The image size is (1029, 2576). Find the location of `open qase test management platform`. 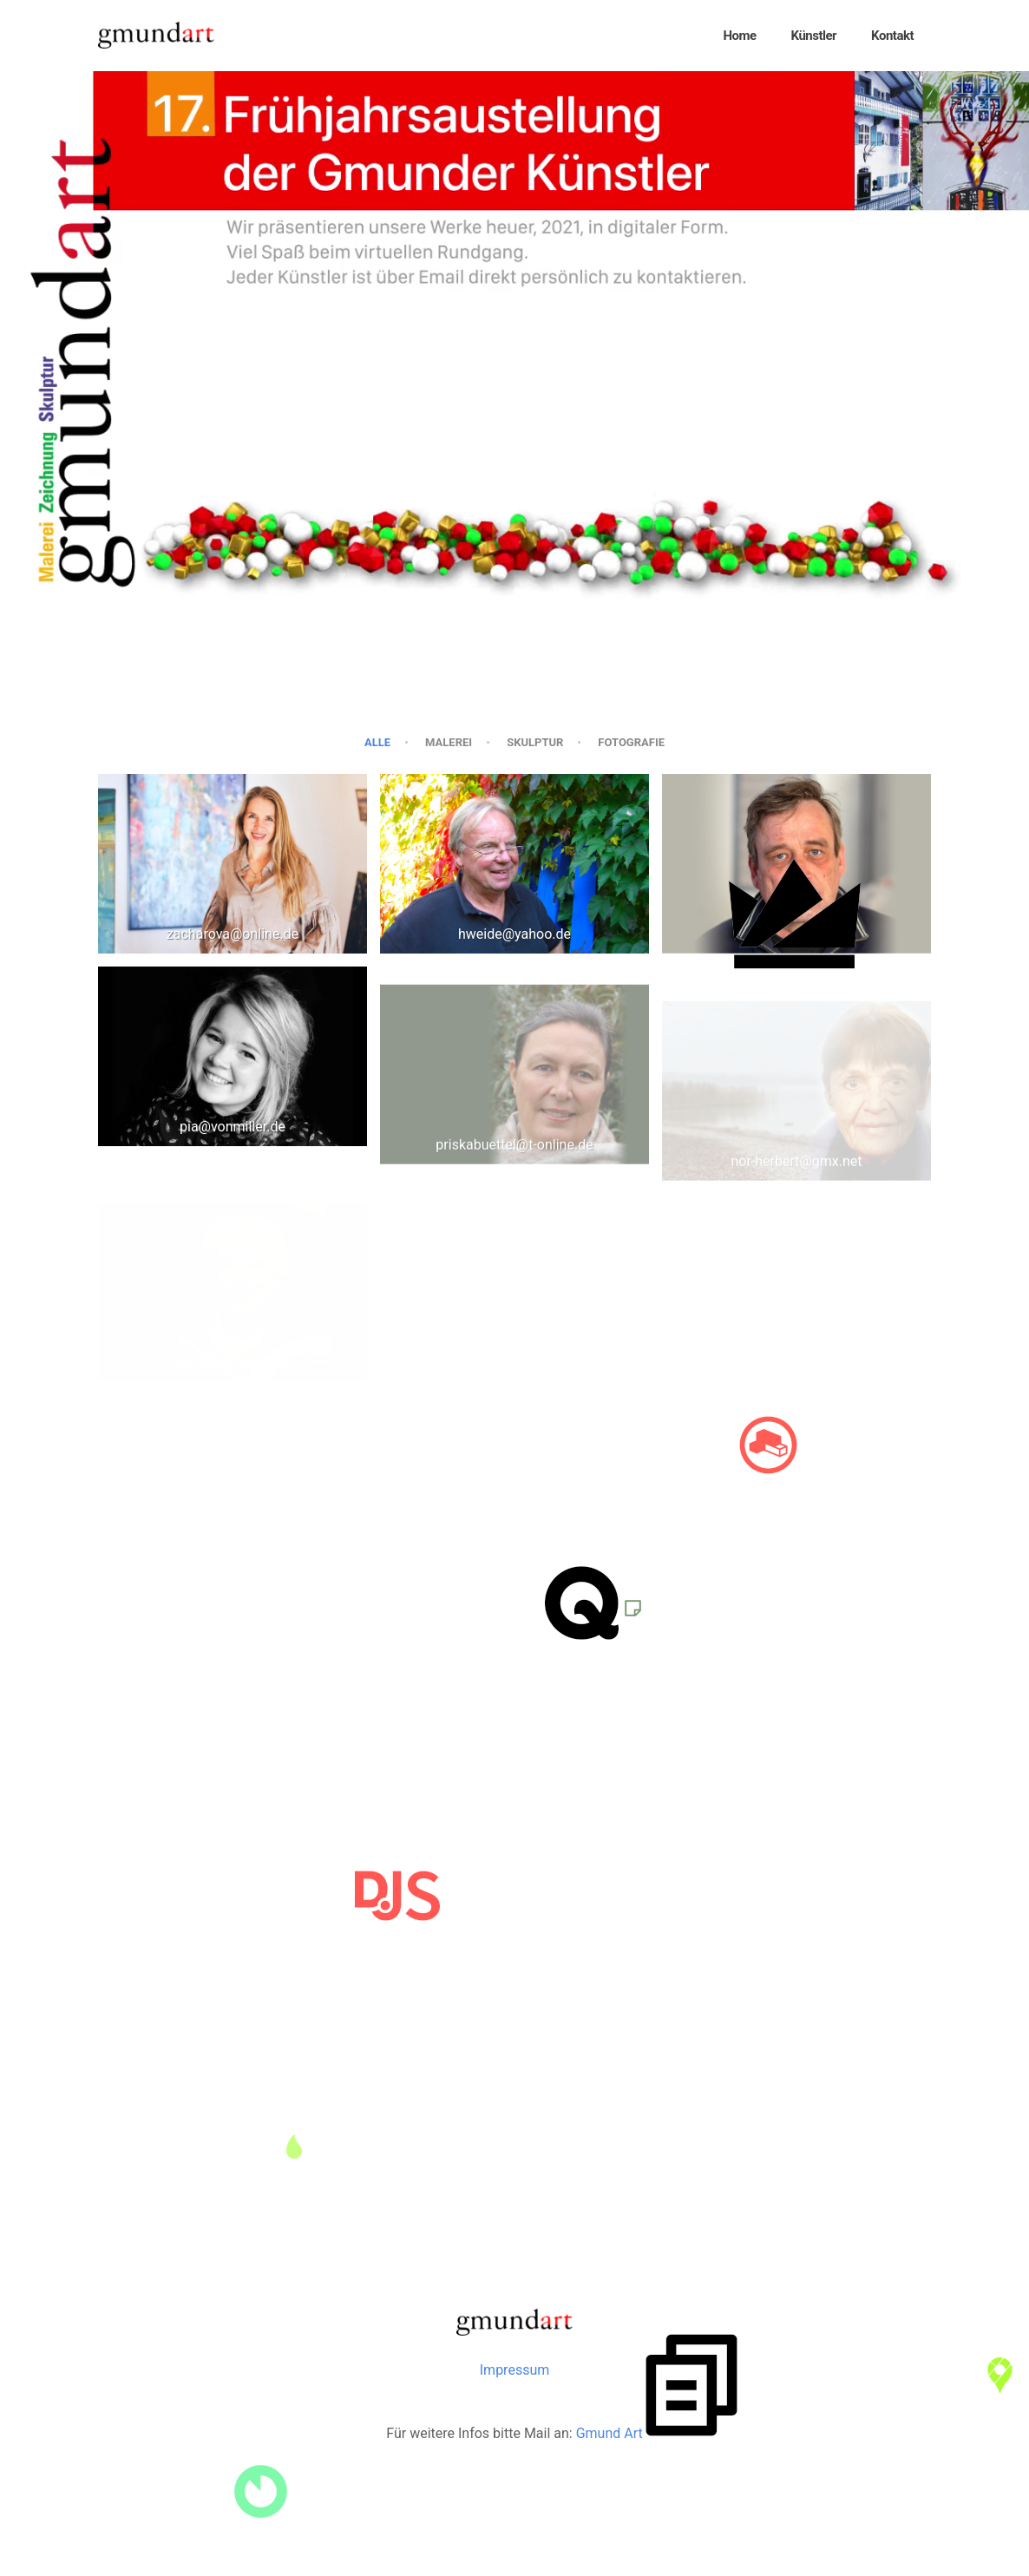

open qase test management platform is located at coordinates (581, 1603).